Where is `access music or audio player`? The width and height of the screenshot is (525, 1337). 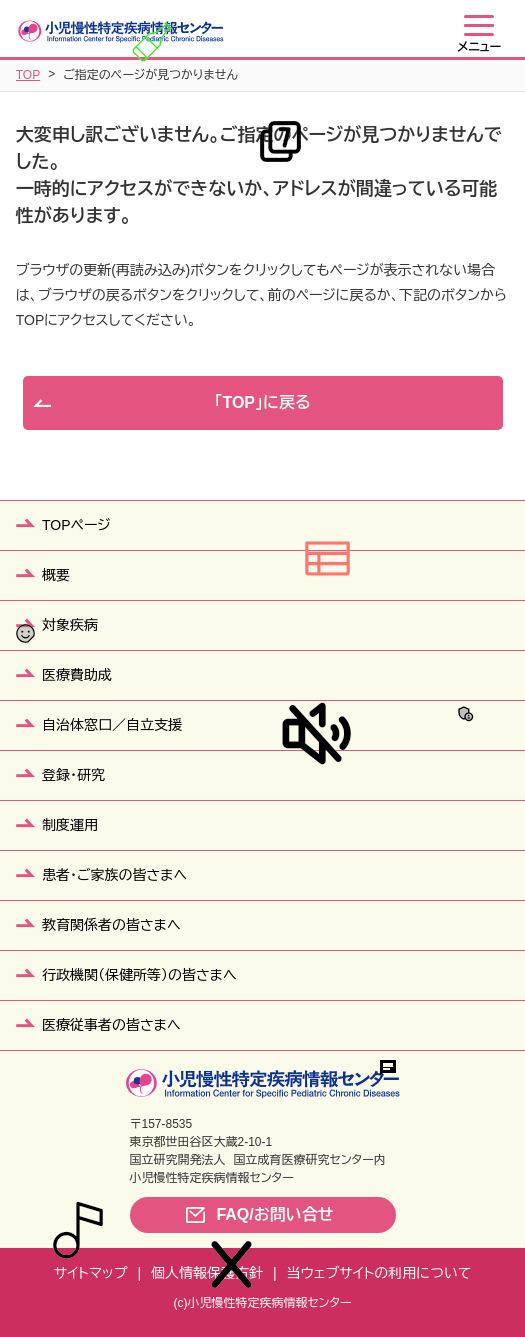 access music or audio player is located at coordinates (78, 1229).